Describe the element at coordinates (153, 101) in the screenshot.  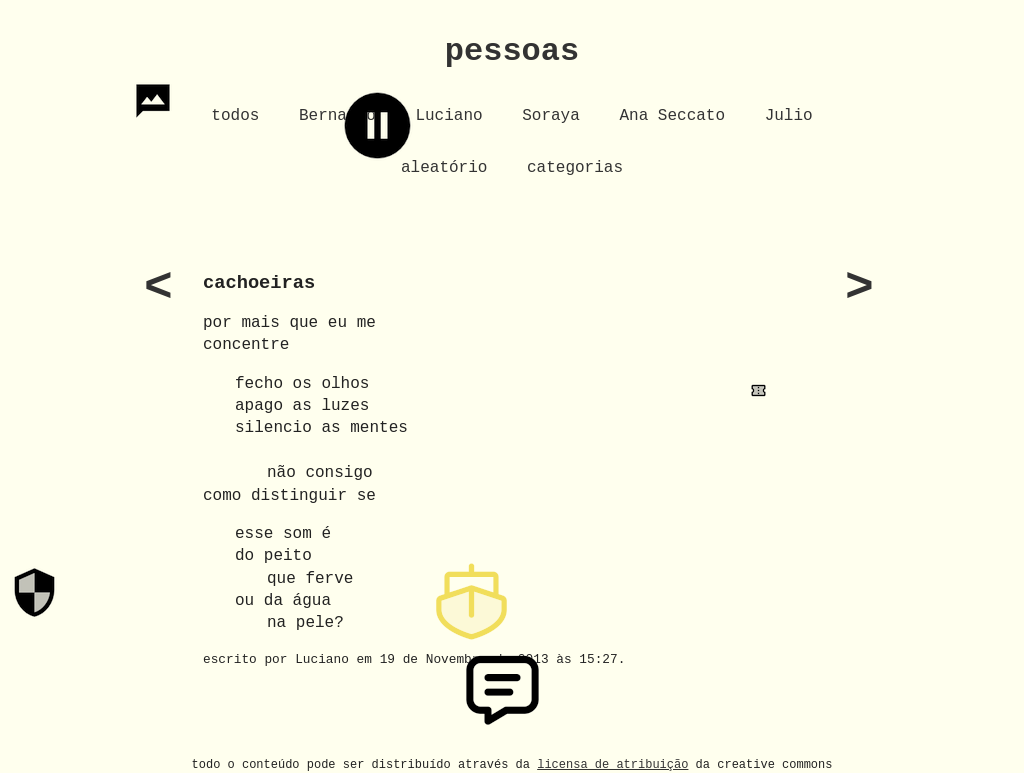
I see `indicates a multimedia message (MMS)` at that location.